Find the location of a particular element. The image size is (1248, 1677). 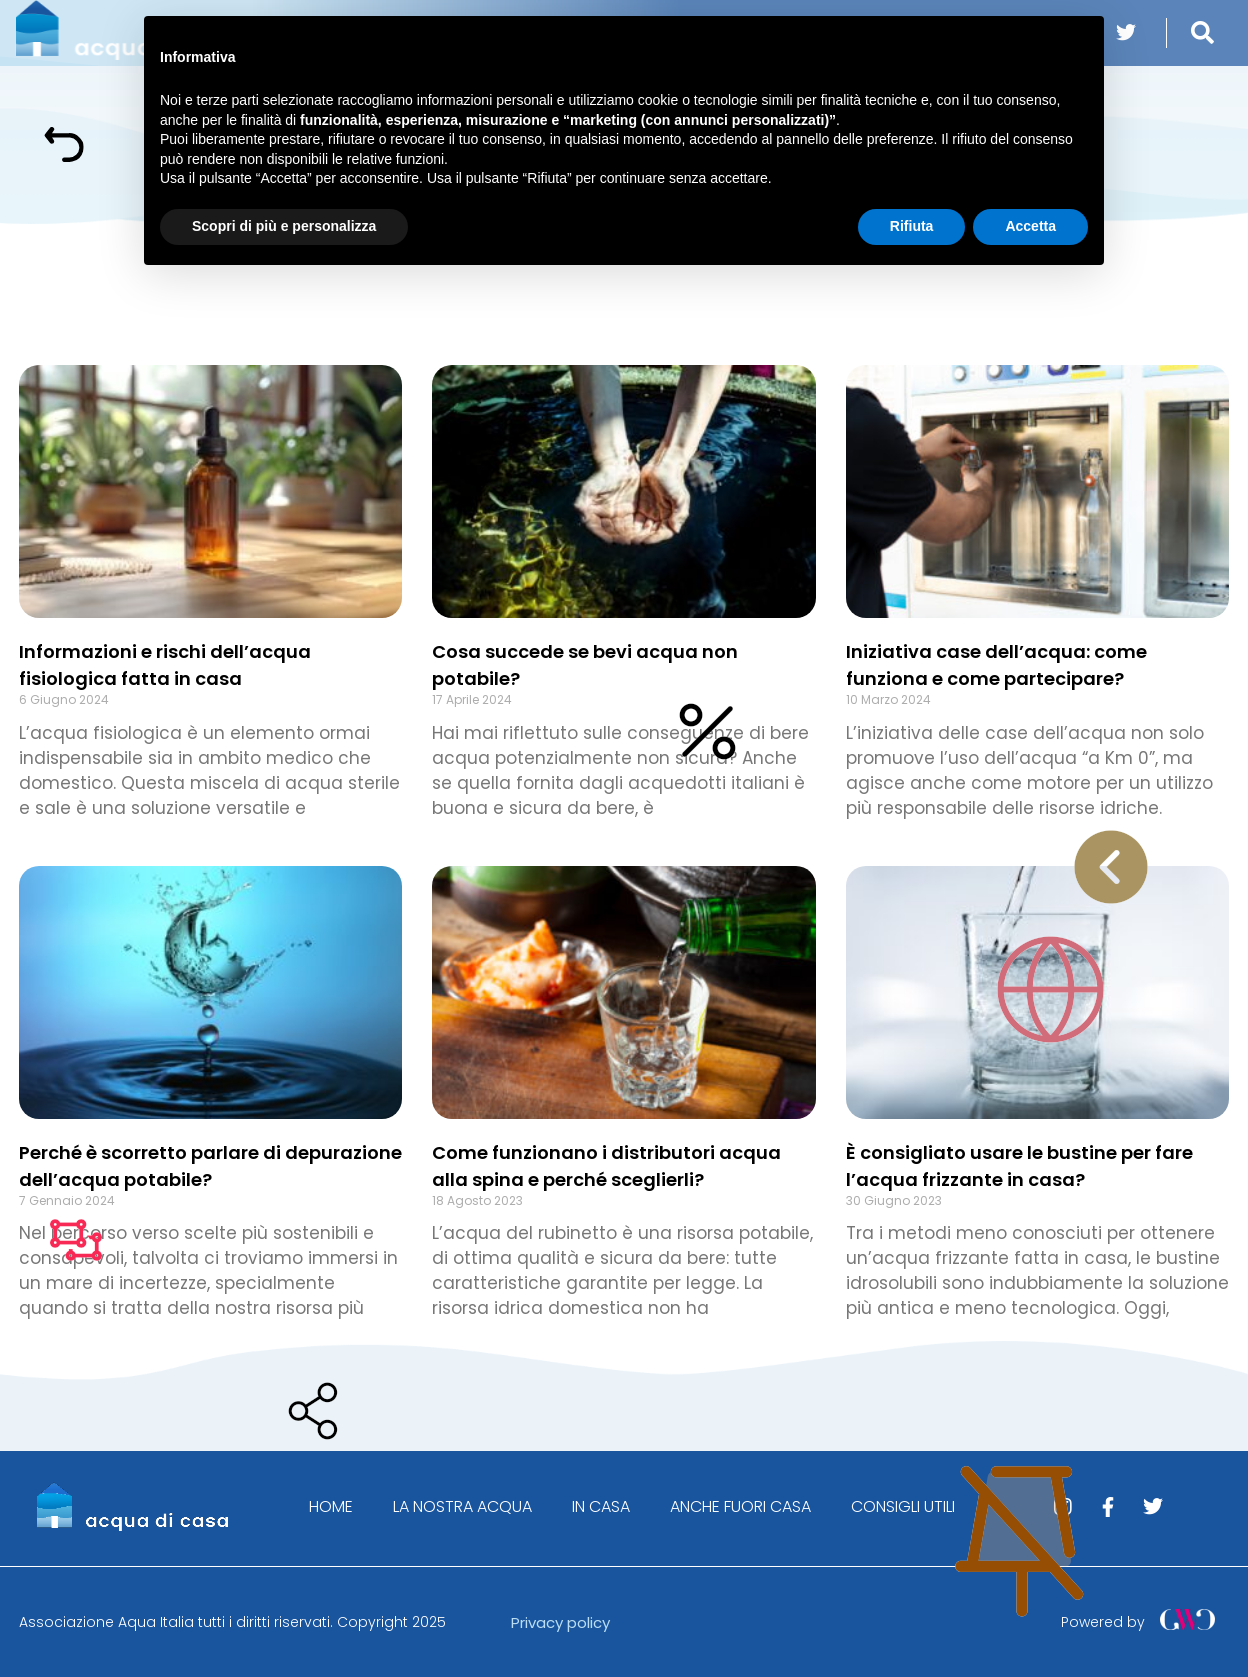

go back to the previous screen is located at coordinates (1111, 867).